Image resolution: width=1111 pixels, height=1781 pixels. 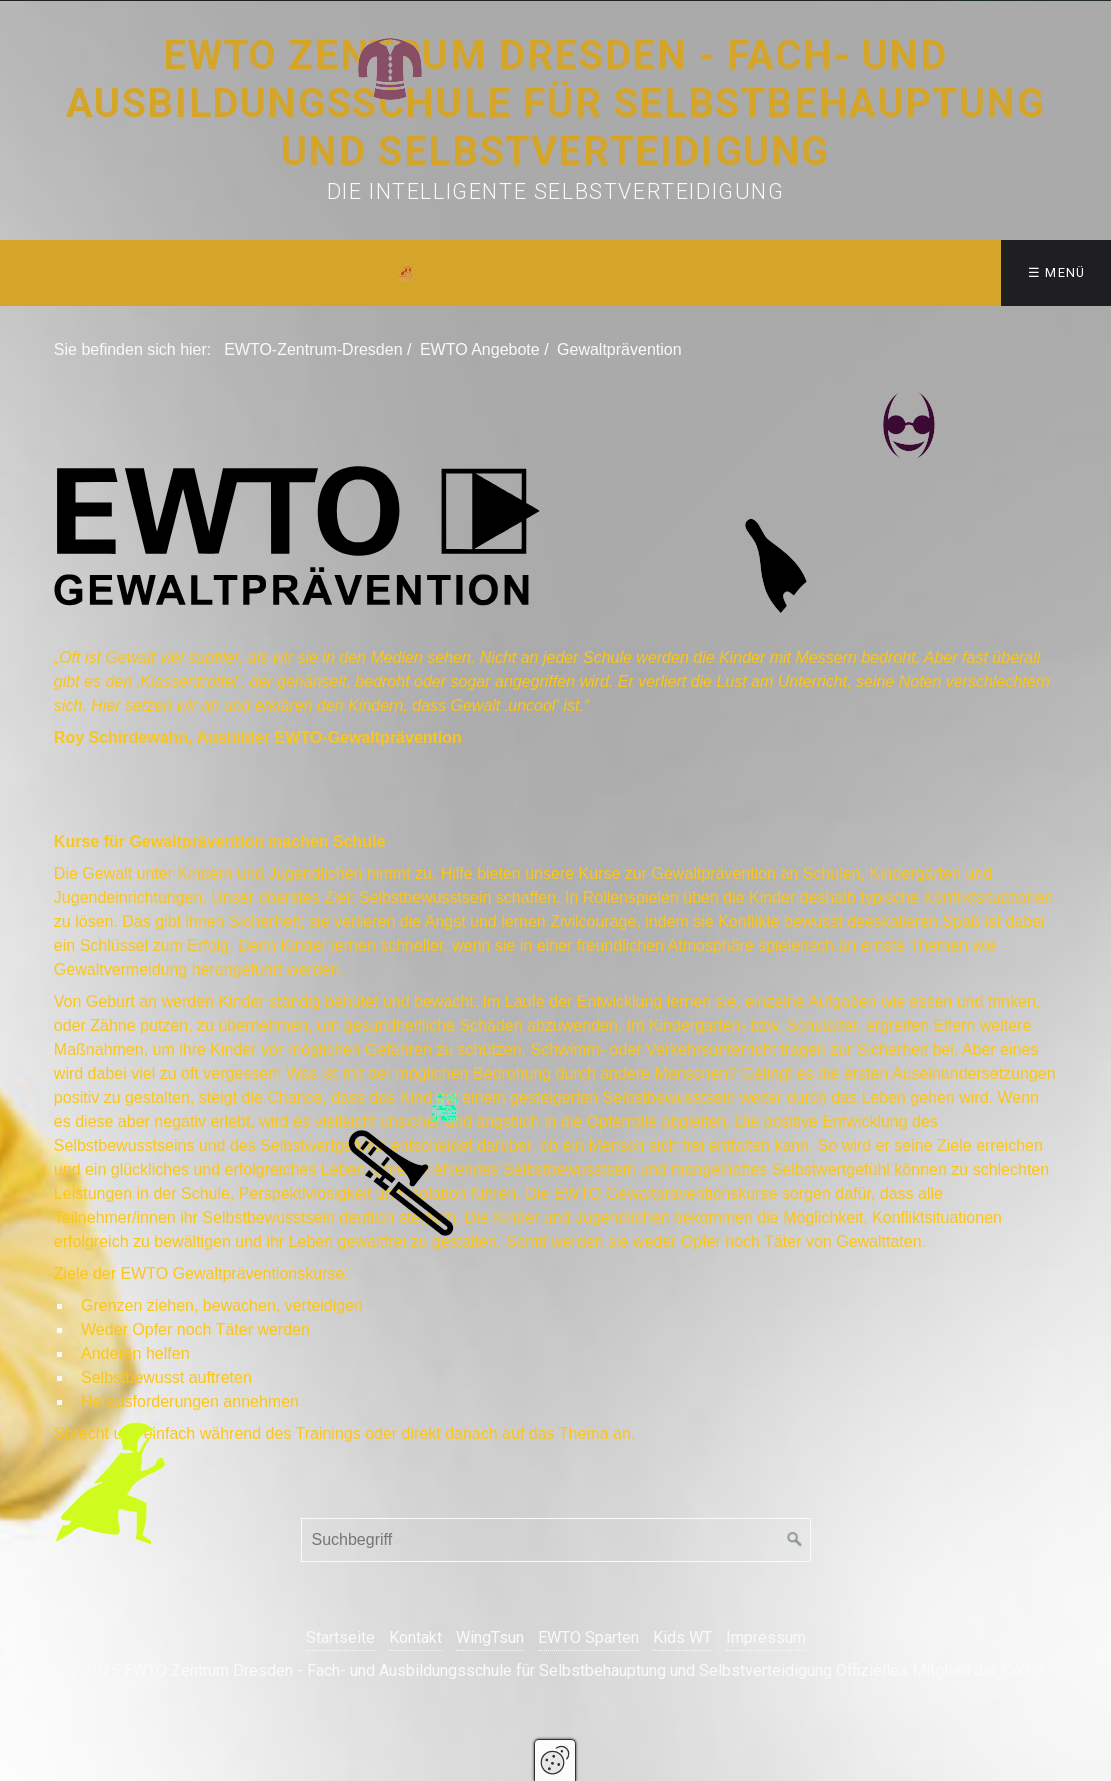 I want to click on select the mad scientist character class, so click(x=910, y=425).